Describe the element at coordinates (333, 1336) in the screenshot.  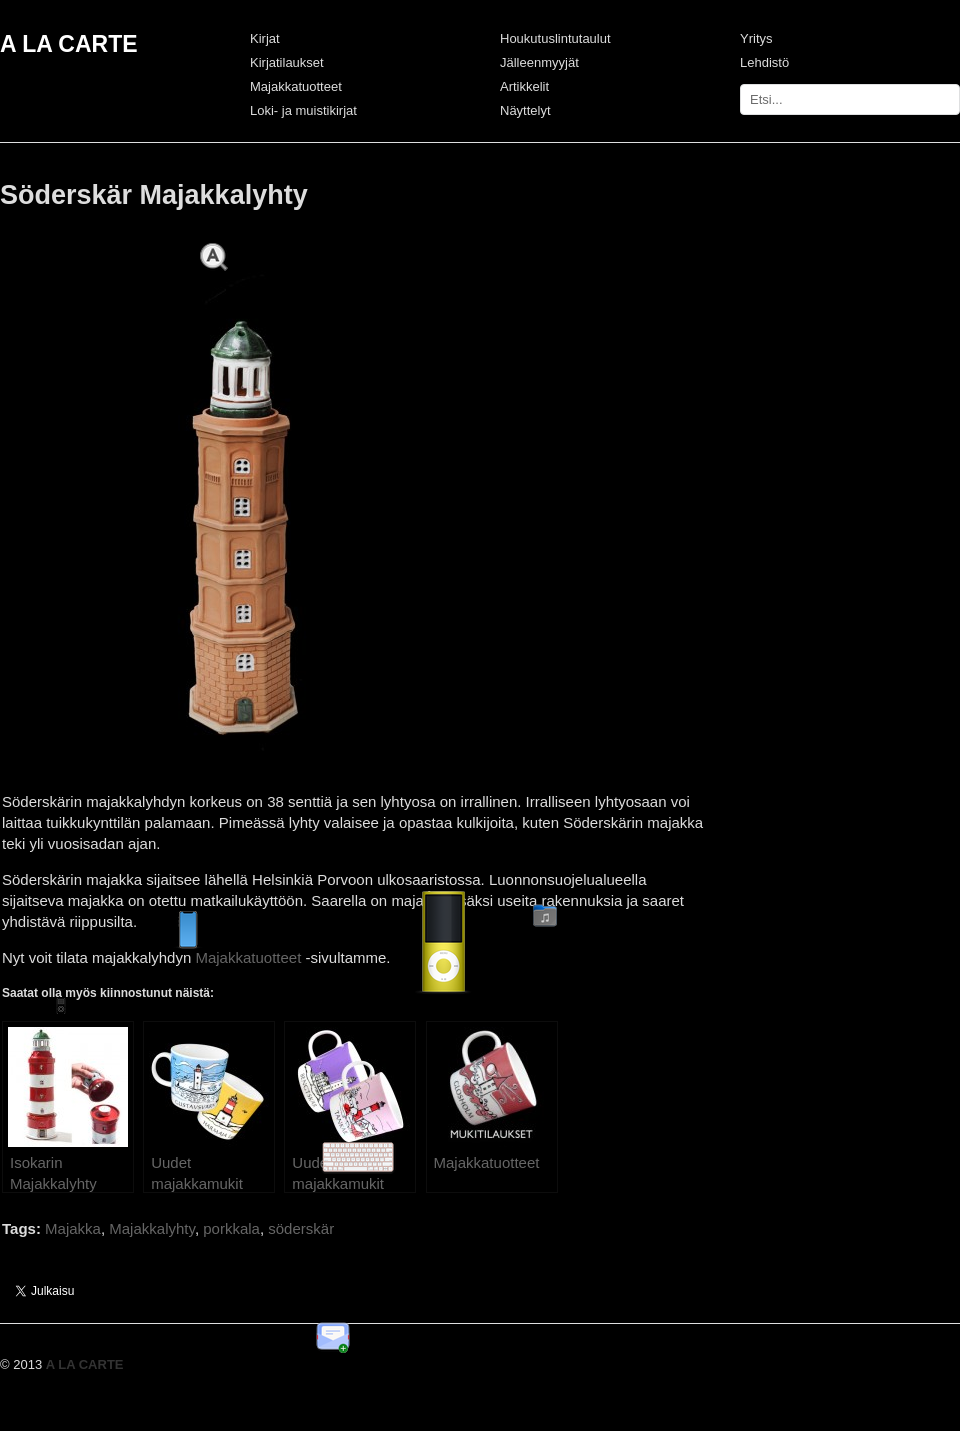
I see `compose a new email message` at that location.